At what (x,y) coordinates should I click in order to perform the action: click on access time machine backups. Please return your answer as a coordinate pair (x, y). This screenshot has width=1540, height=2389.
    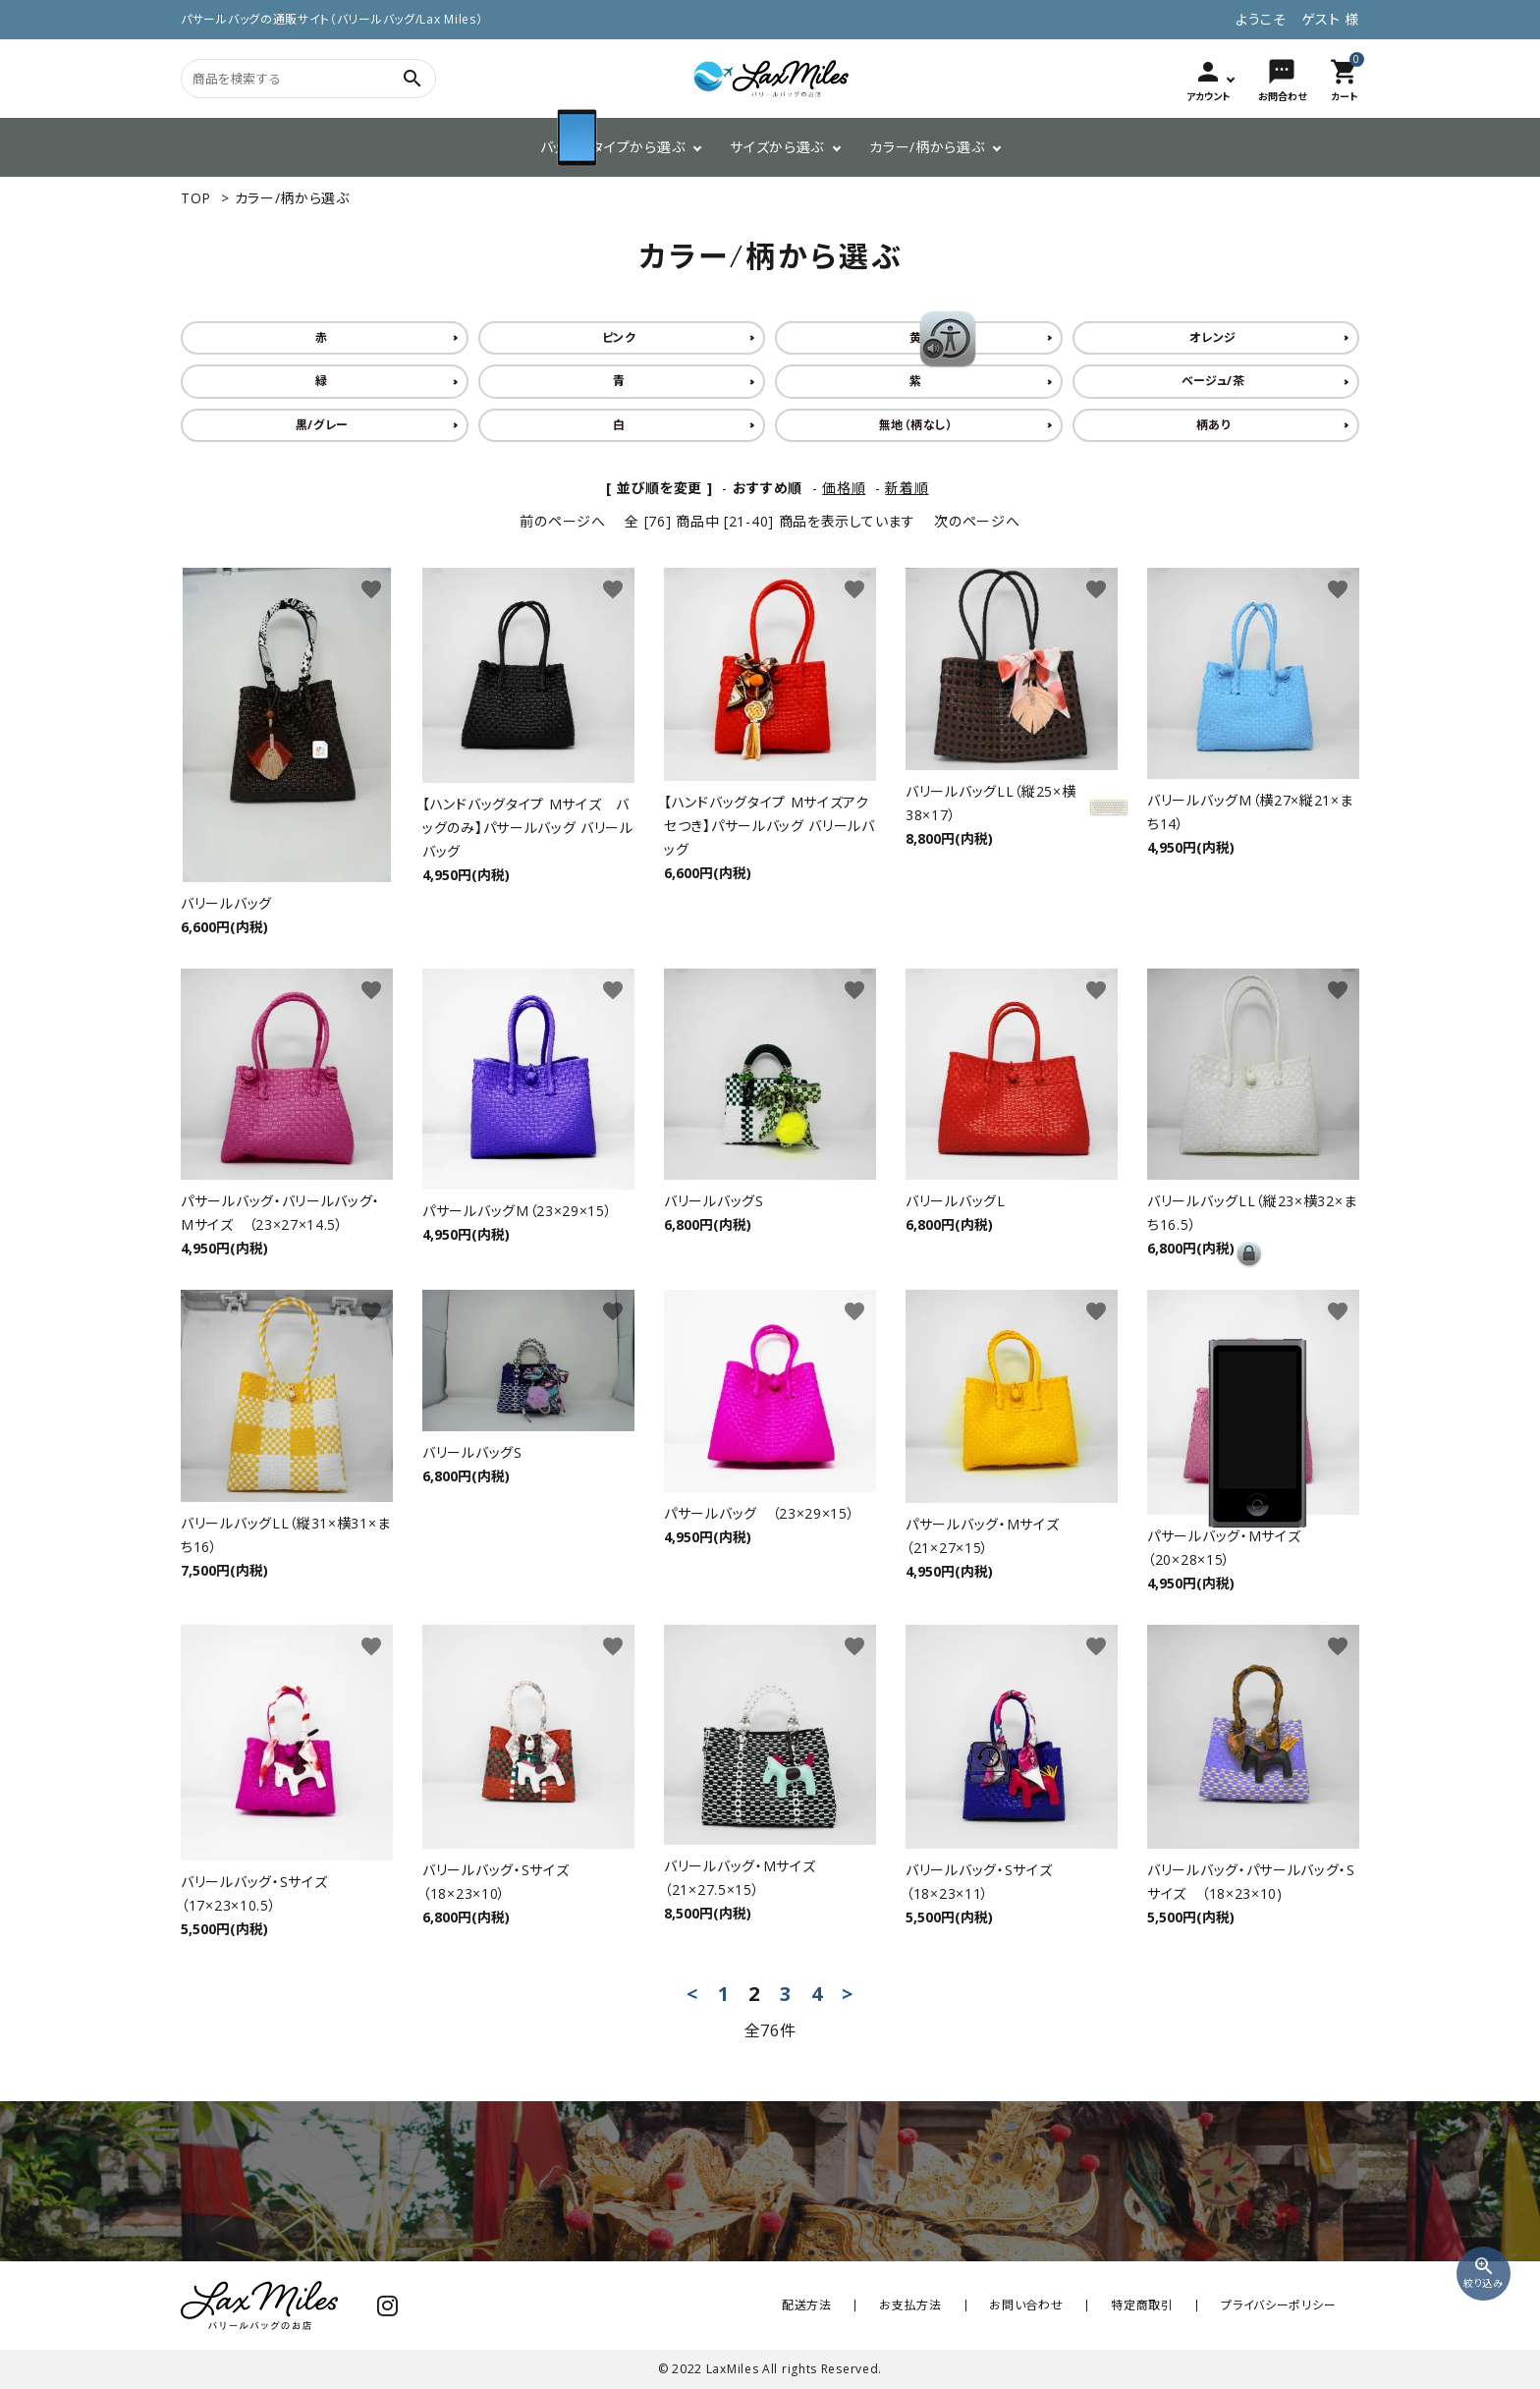
    Looking at the image, I should click on (989, 1762).